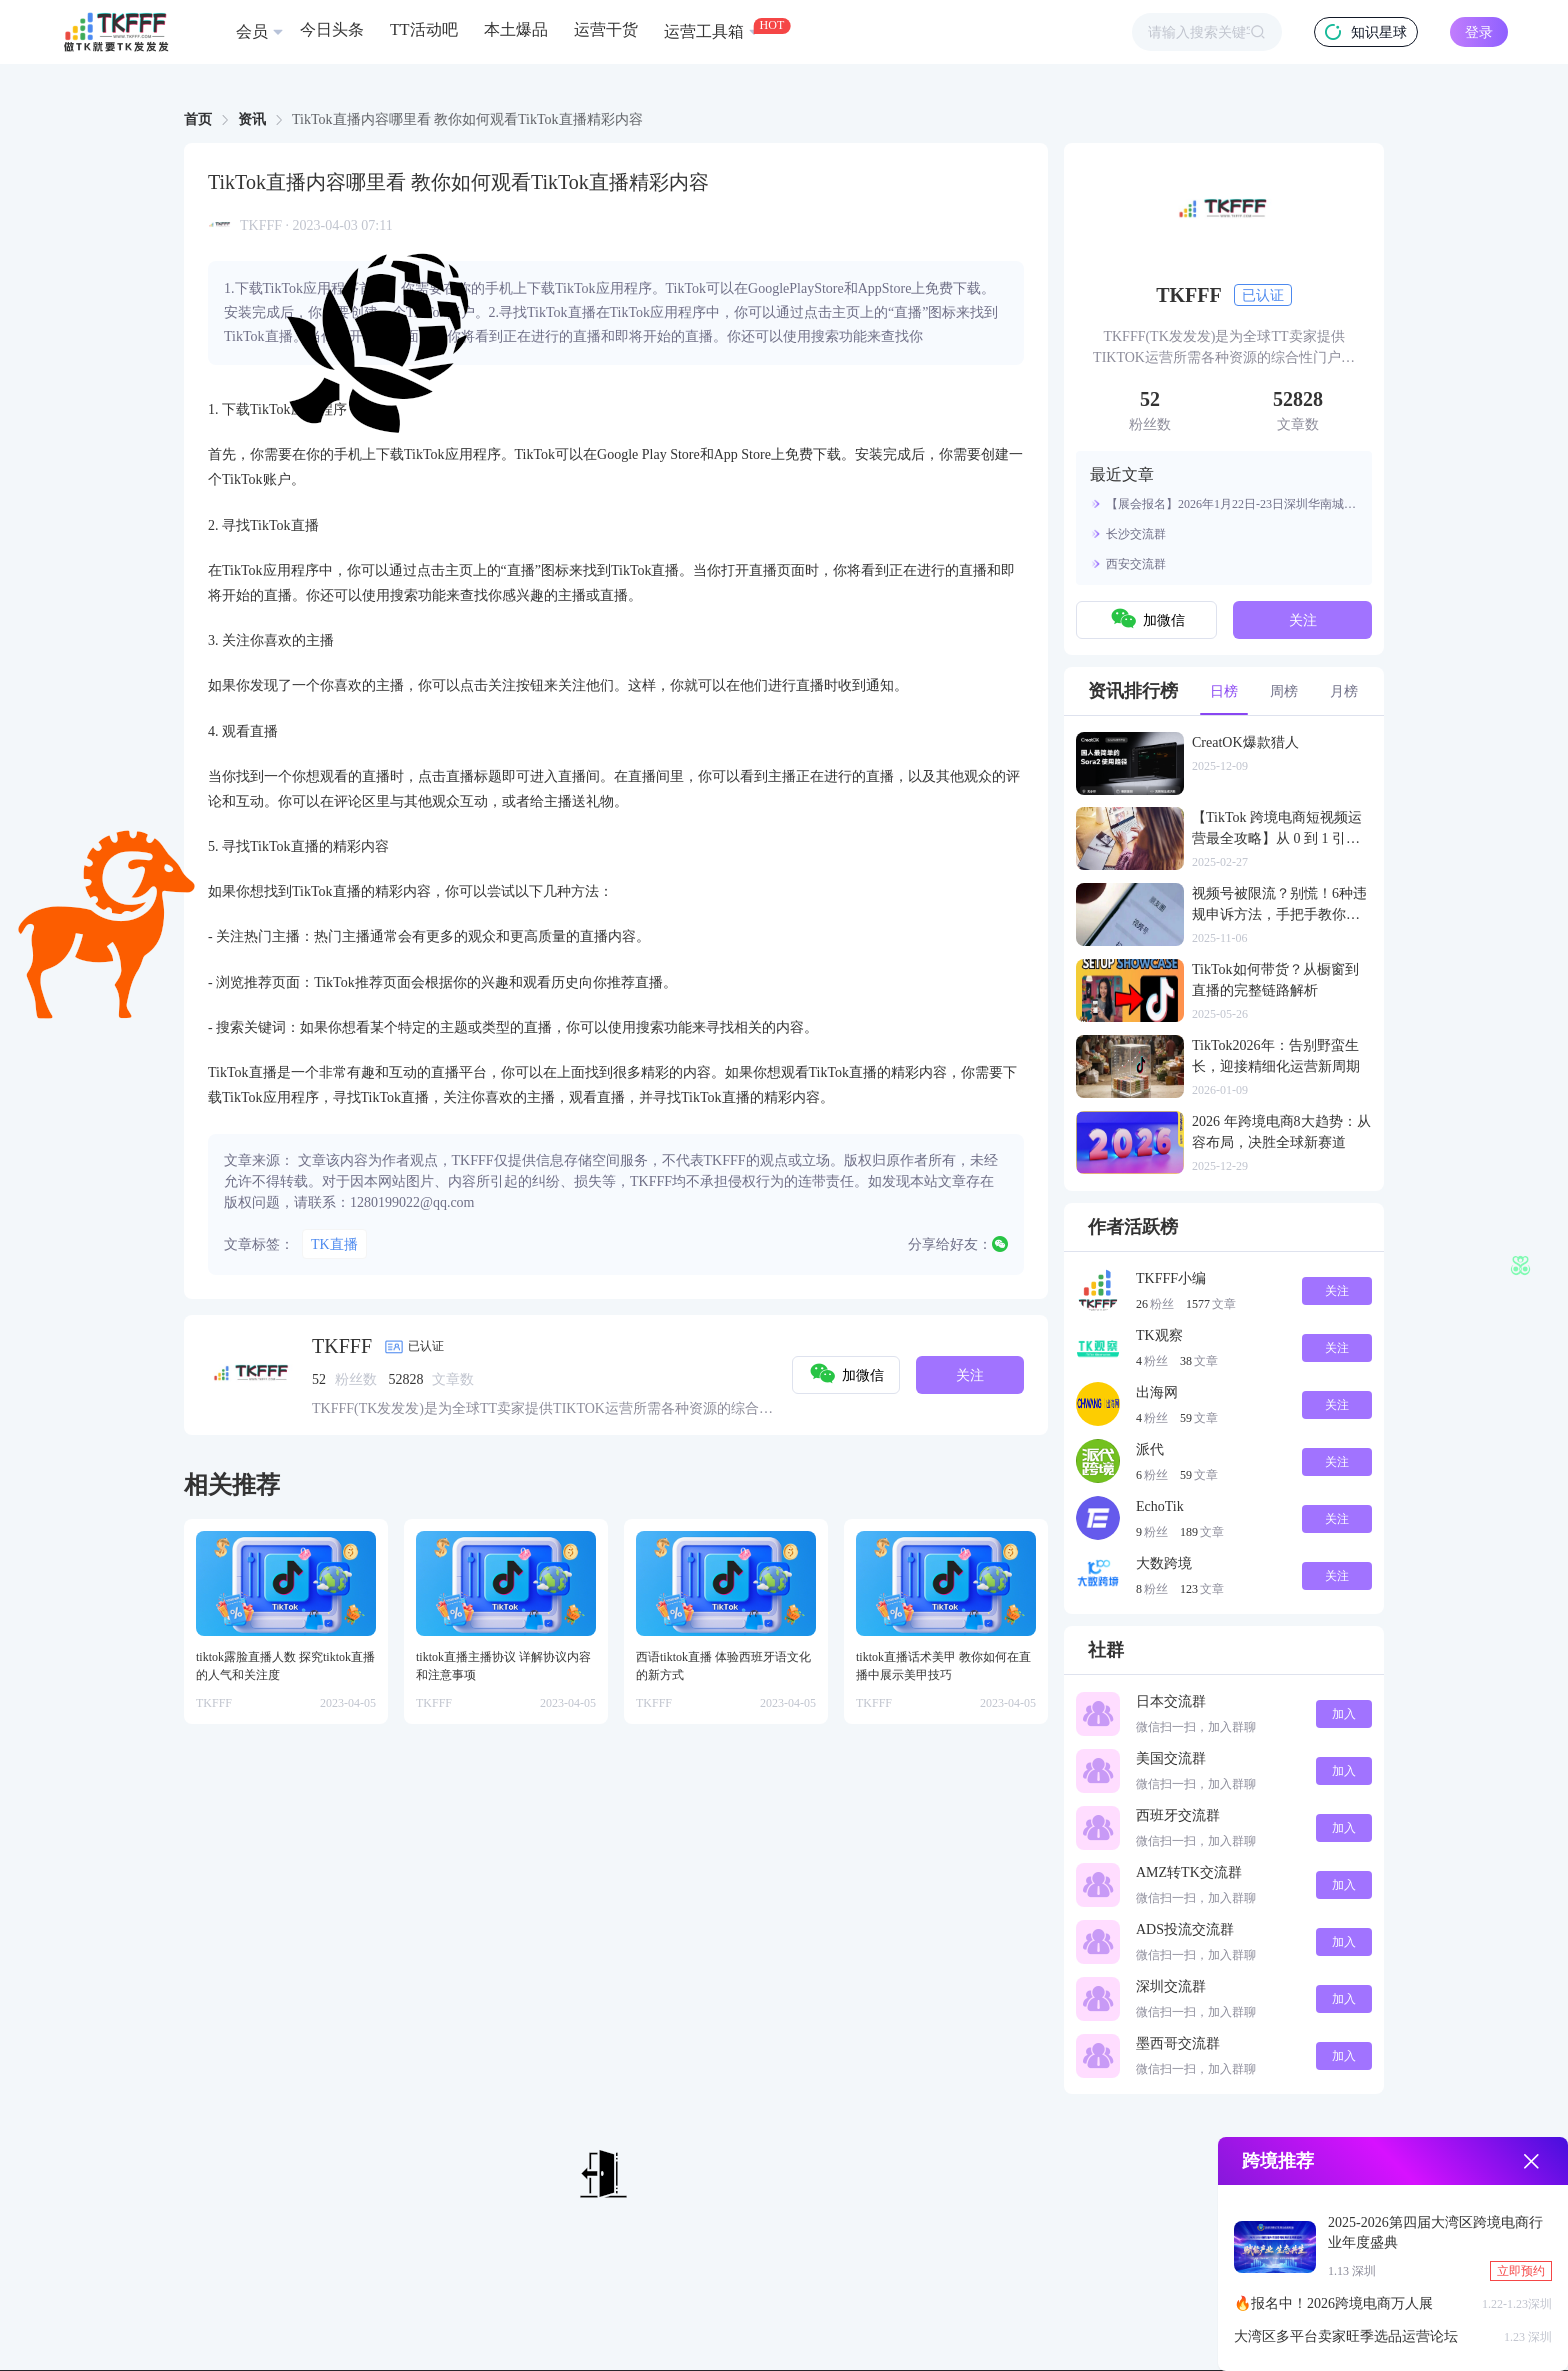 The height and width of the screenshot is (2371, 1568). I want to click on represents the Aries zodiac sign, so click(106, 924).